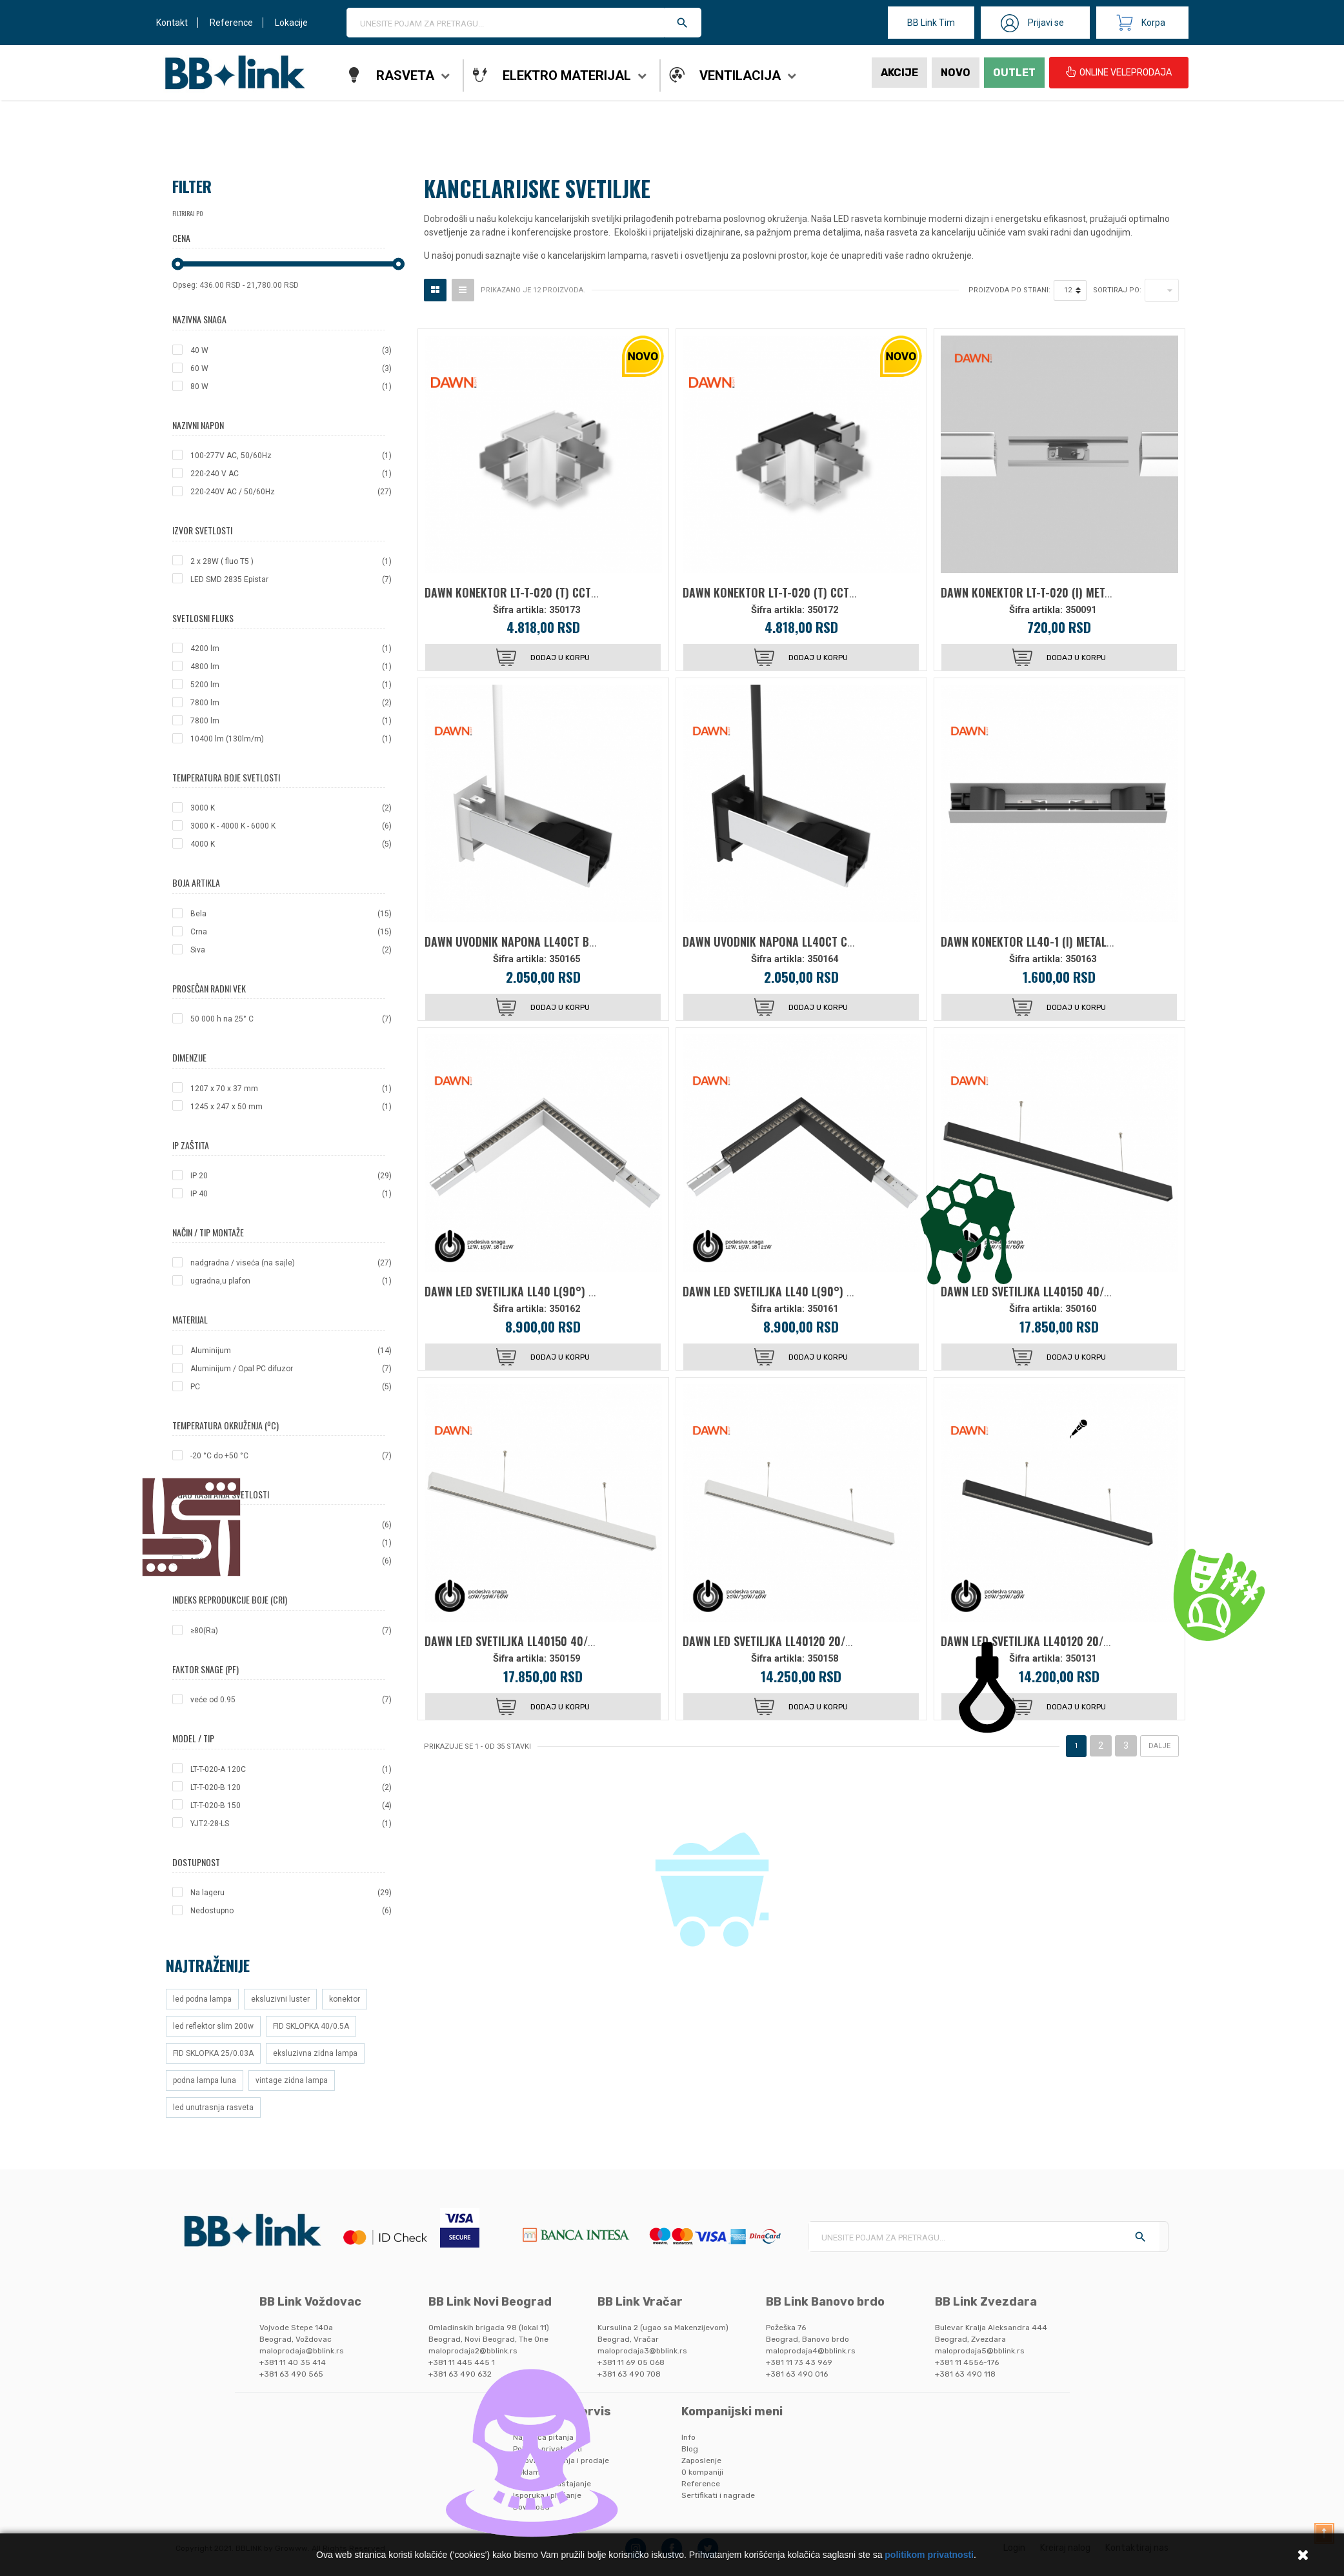 The image size is (1344, 2576). I want to click on indicates a hazardous or deadly area on the game map, so click(532, 2454).